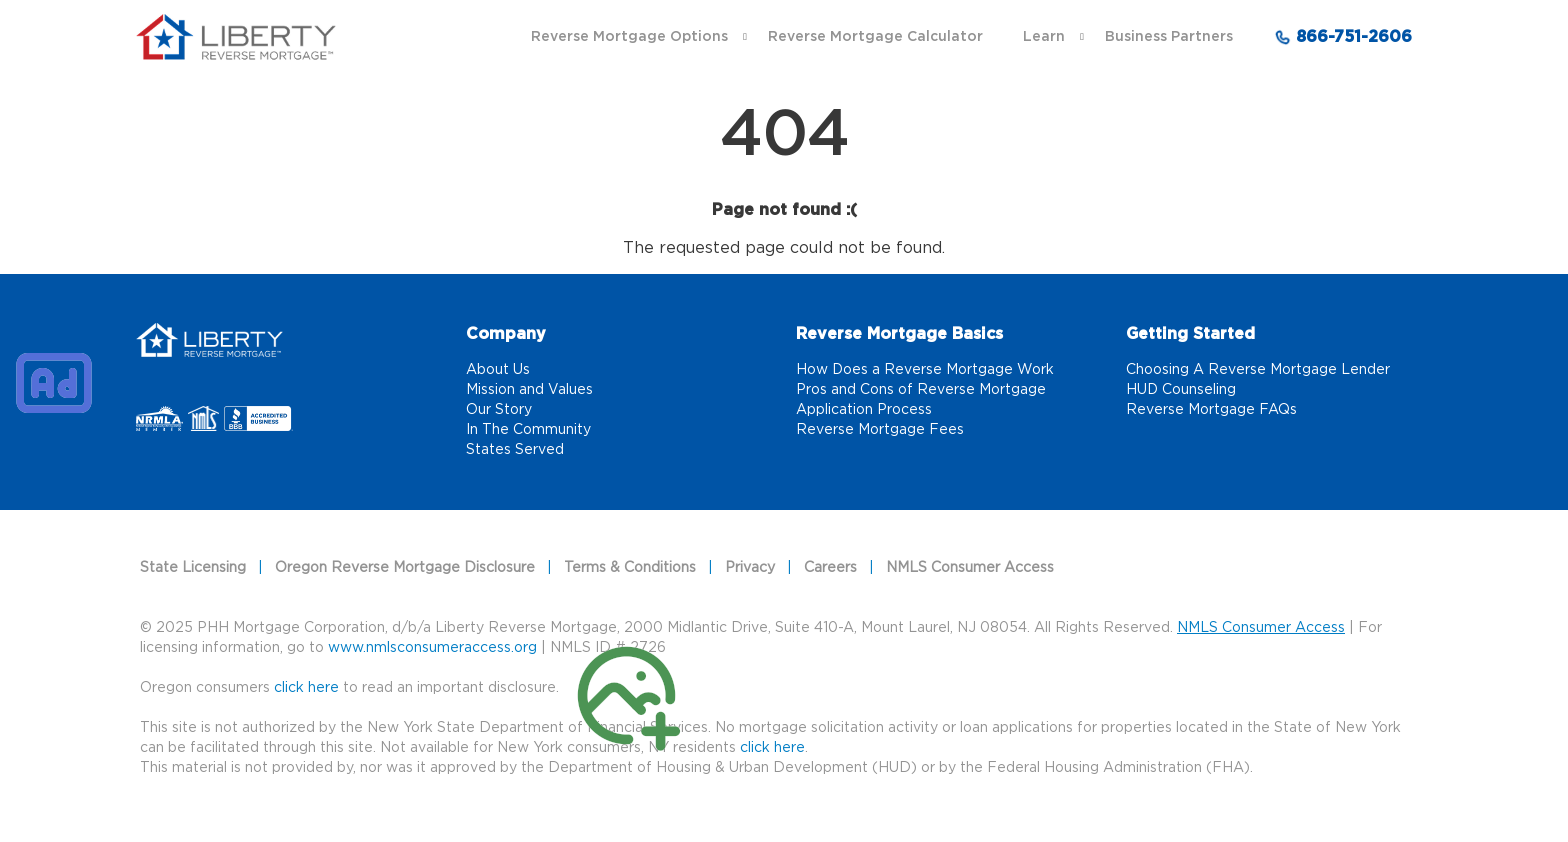  What do you see at coordinates (54, 383) in the screenshot?
I see `indicates sponsored or advertising content` at bounding box center [54, 383].